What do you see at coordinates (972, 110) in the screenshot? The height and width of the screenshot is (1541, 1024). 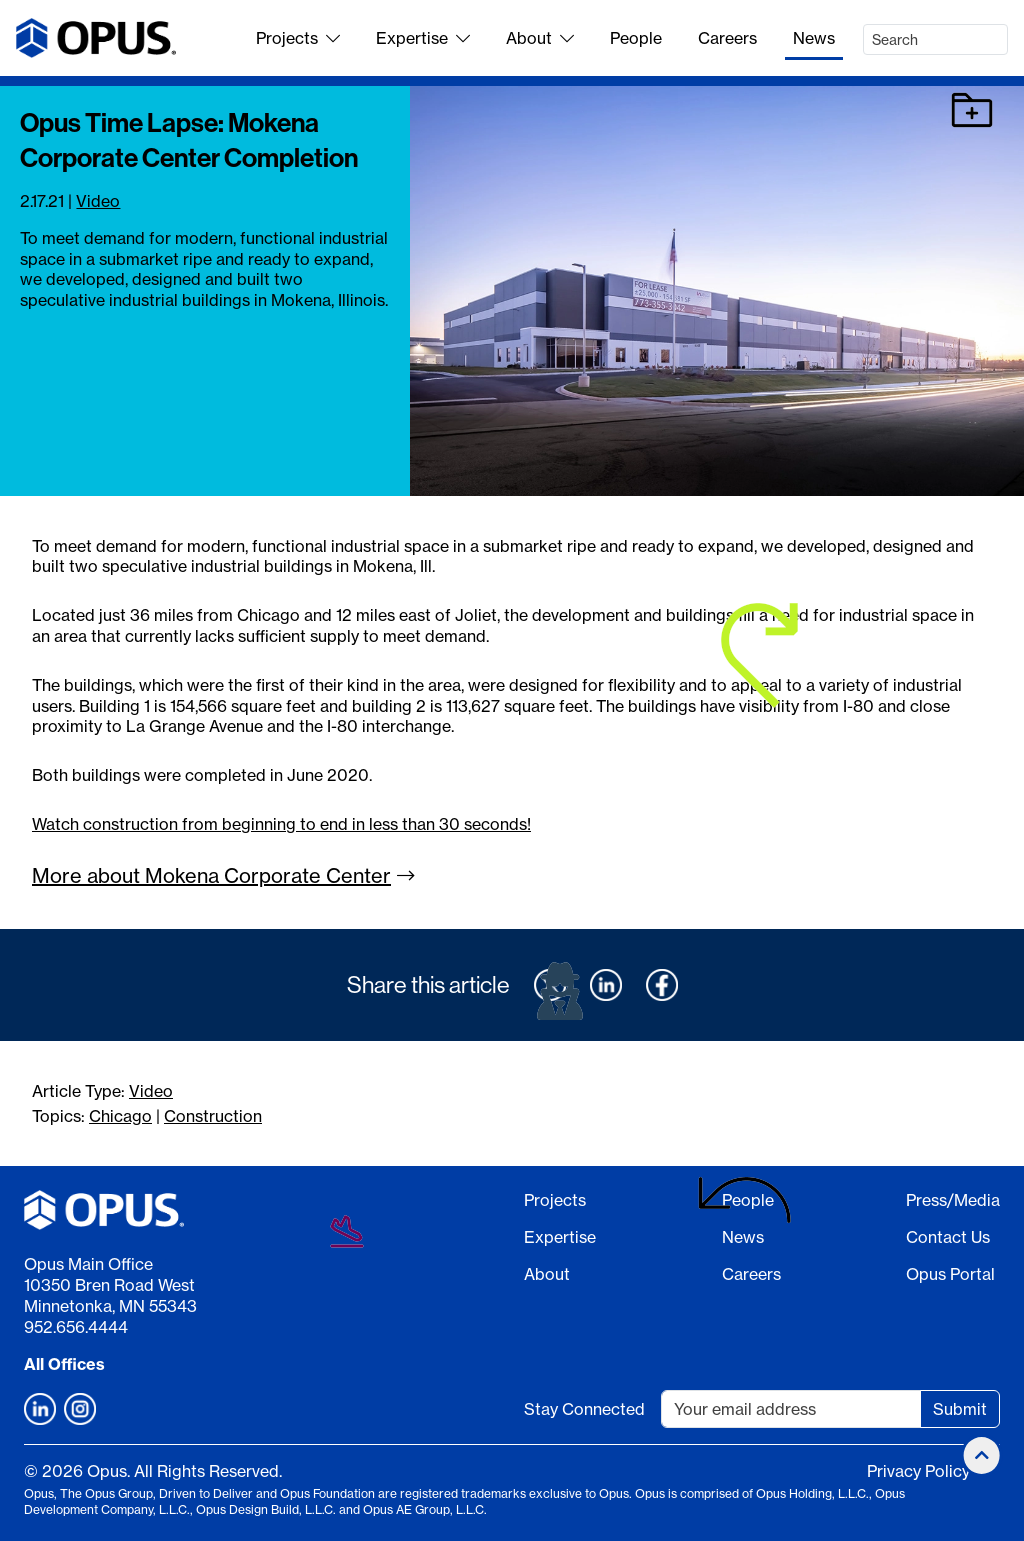 I see `create a new folder` at bounding box center [972, 110].